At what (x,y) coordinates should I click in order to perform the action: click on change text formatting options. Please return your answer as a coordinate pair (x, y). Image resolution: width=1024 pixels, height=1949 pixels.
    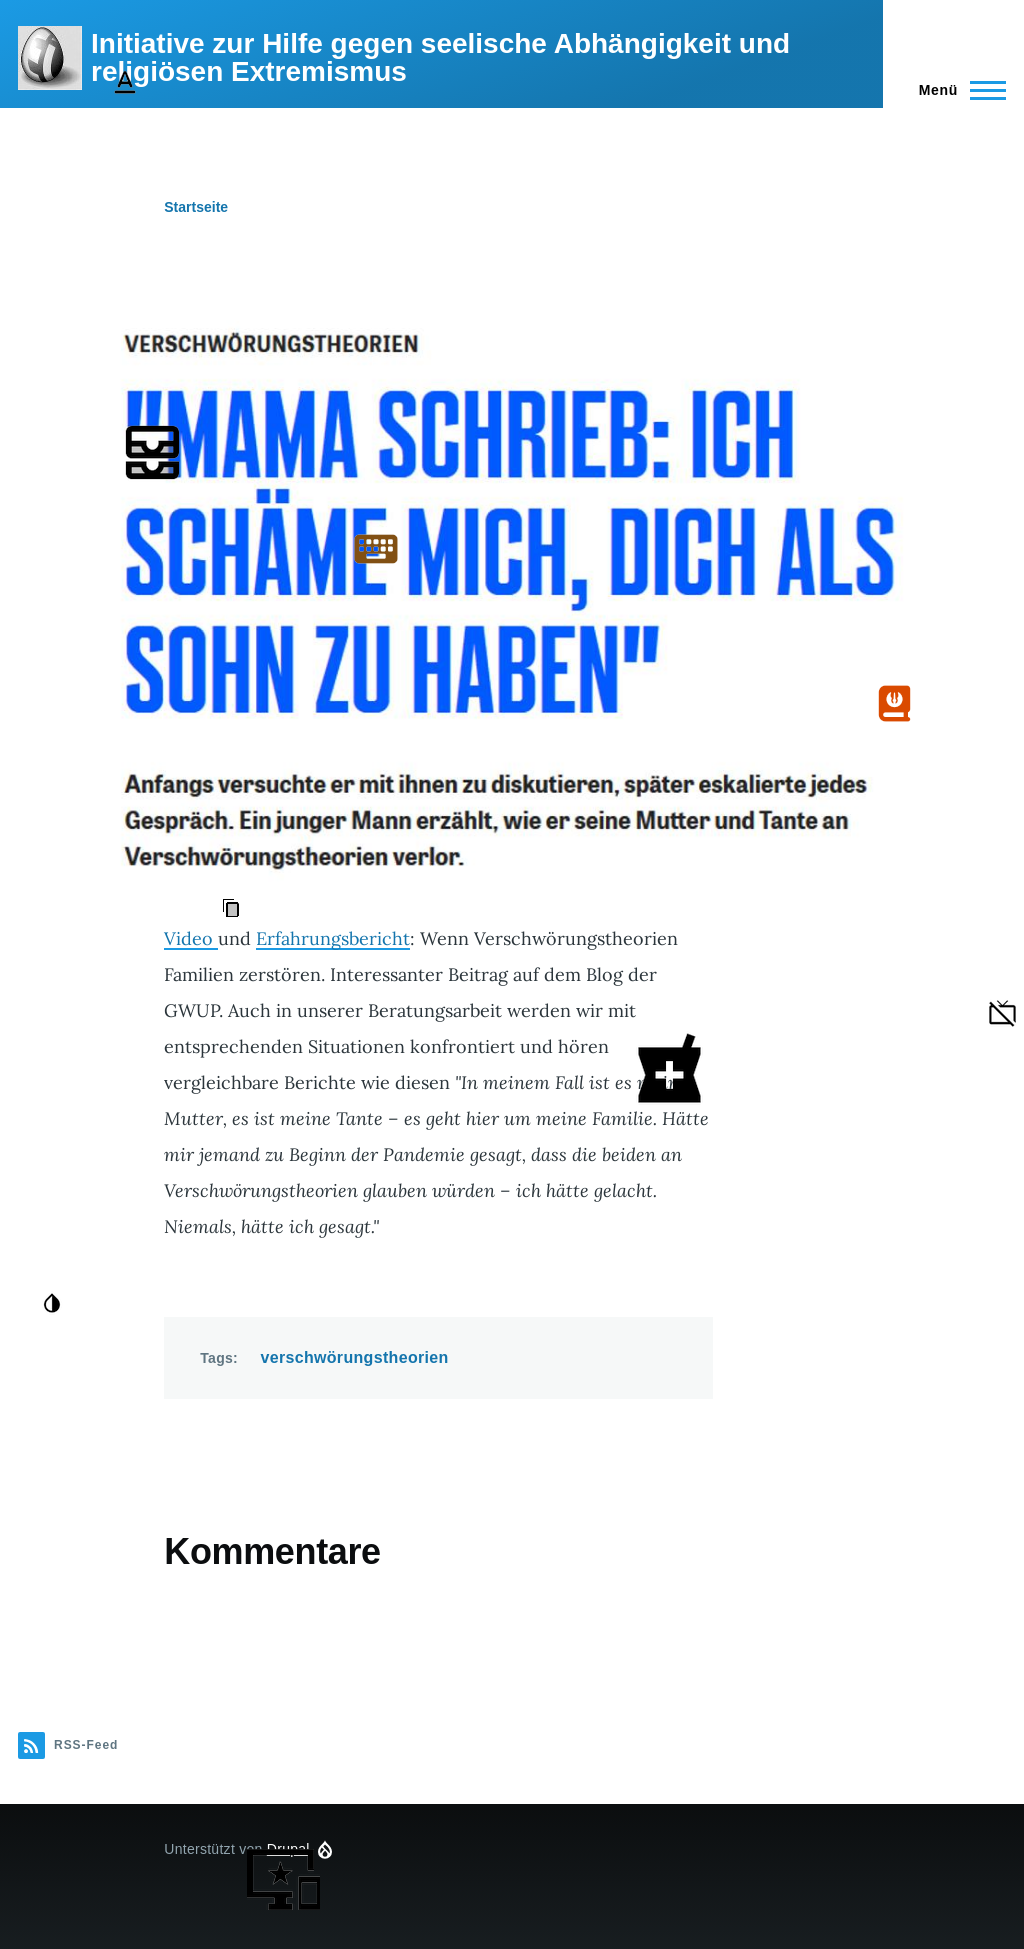
    Looking at the image, I should click on (125, 83).